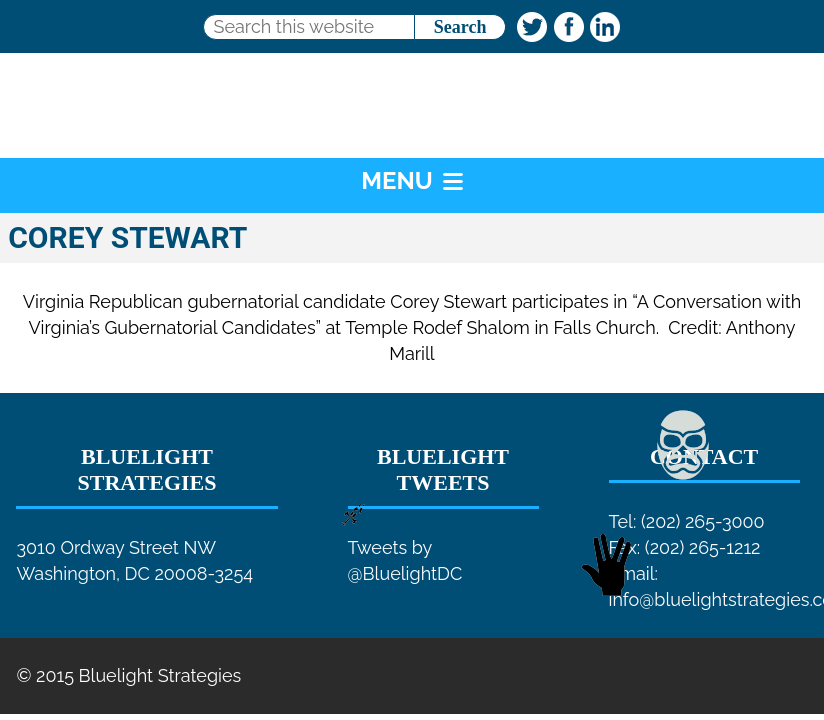  What do you see at coordinates (606, 564) in the screenshot?
I see `vulcan salute or "live long and prosper" gesture` at bounding box center [606, 564].